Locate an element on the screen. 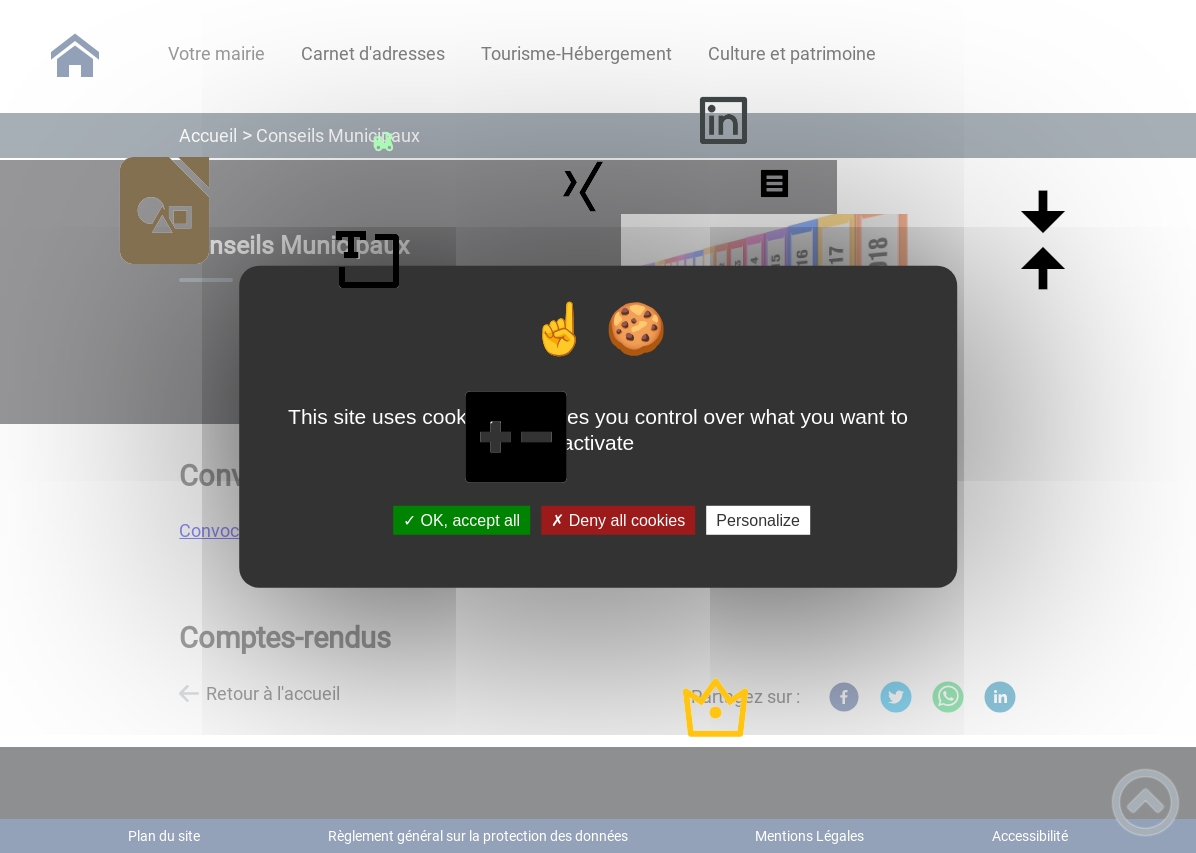 Image resolution: width=1196 pixels, height=853 pixels. open LibreOffice Draw application is located at coordinates (164, 210).